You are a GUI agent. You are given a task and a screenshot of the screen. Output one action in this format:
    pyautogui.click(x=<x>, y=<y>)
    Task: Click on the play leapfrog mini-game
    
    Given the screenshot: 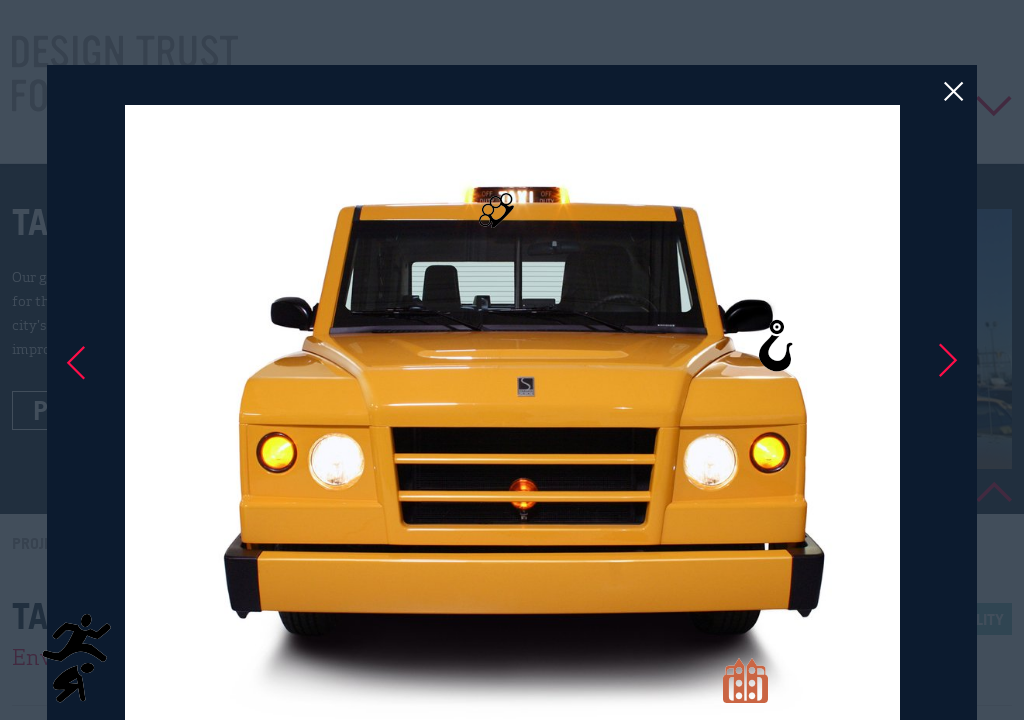 What is the action you would take?
    pyautogui.click(x=76, y=658)
    